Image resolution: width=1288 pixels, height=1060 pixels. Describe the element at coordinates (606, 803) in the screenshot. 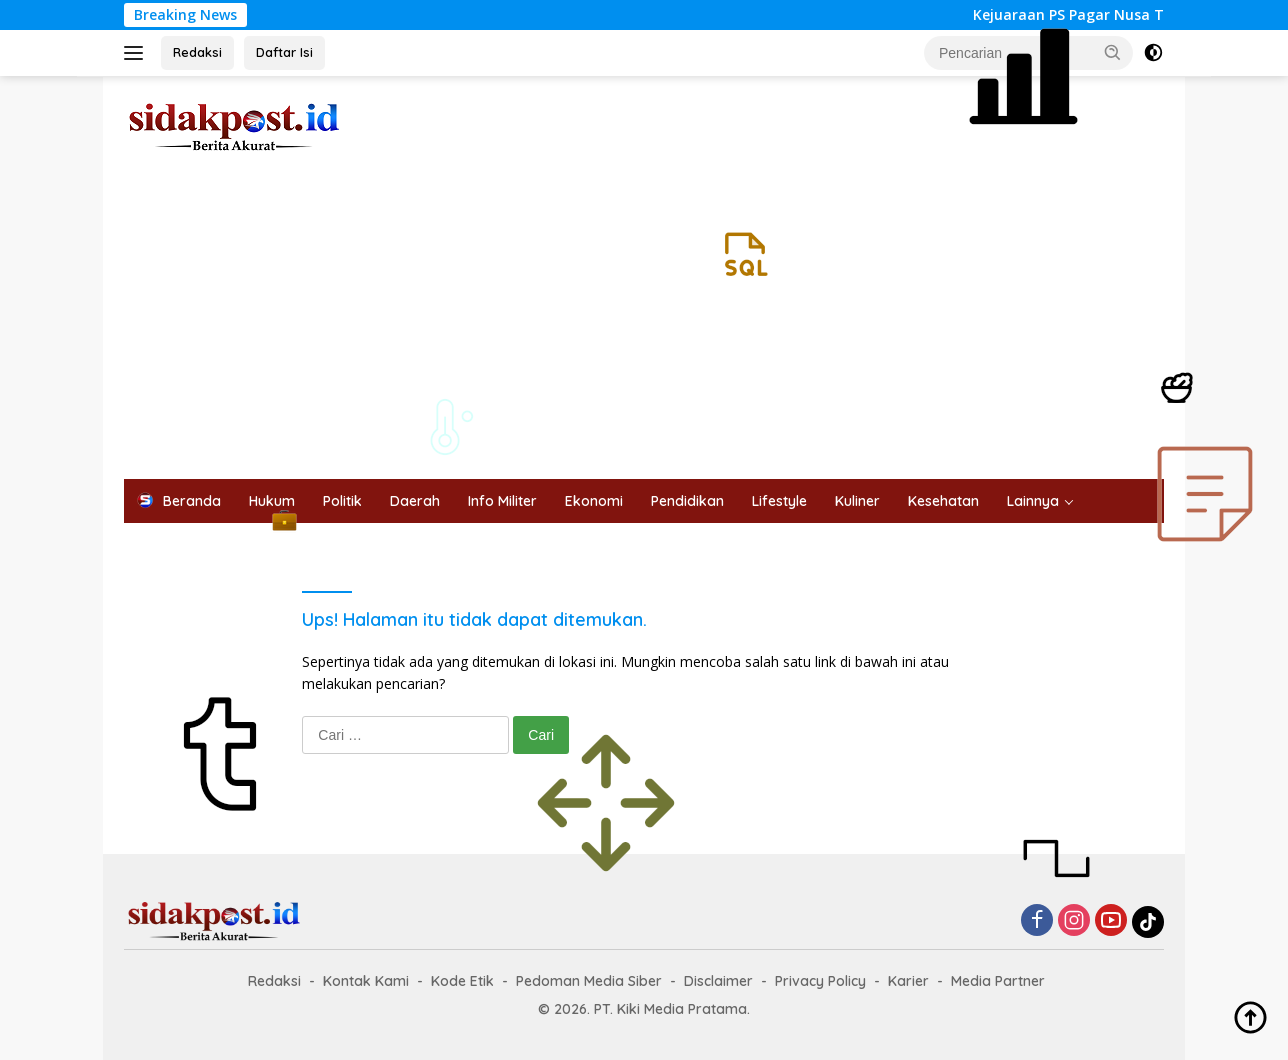

I see `expand content in all directions` at that location.